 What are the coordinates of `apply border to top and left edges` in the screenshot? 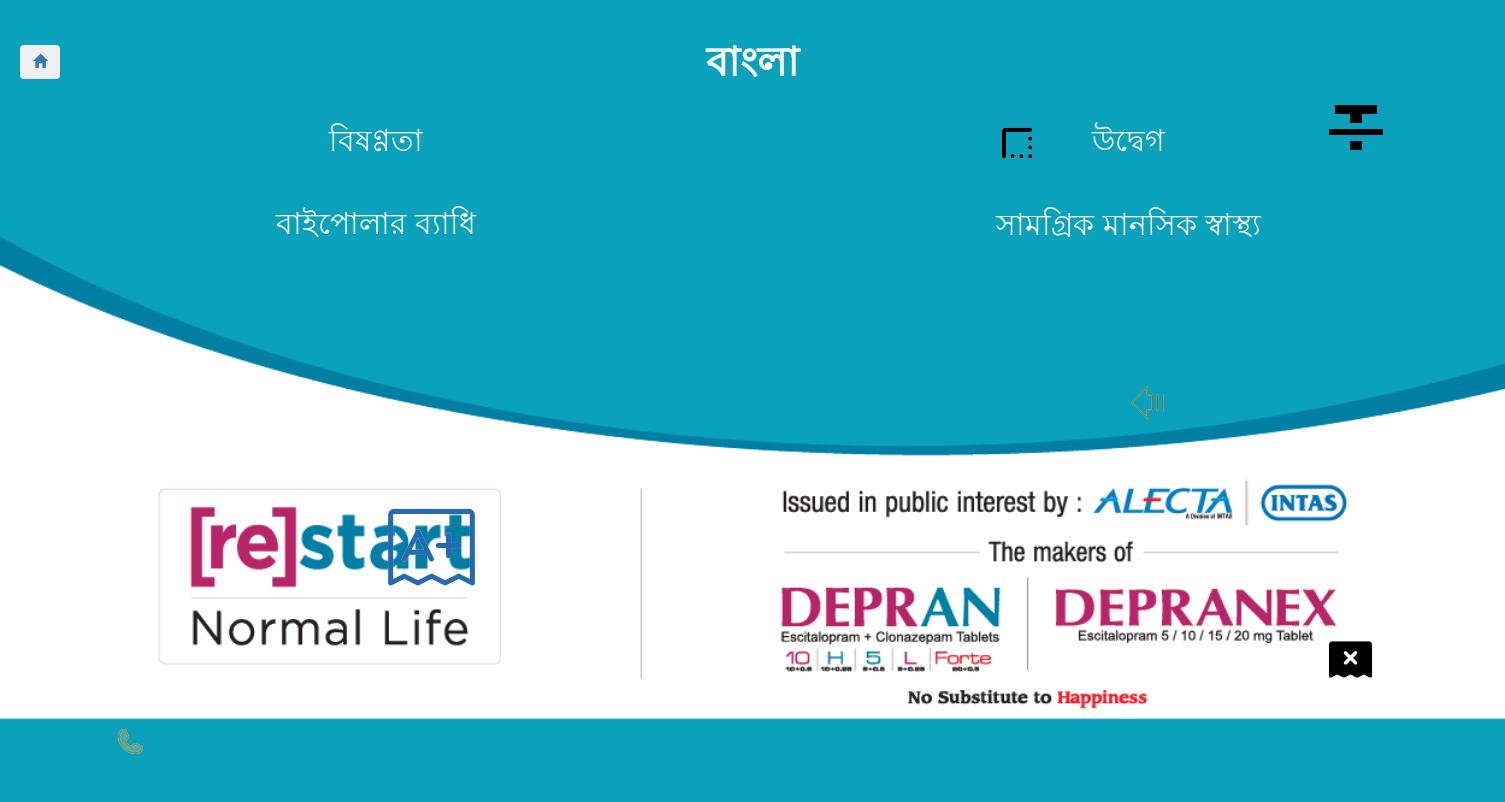 It's located at (1017, 143).